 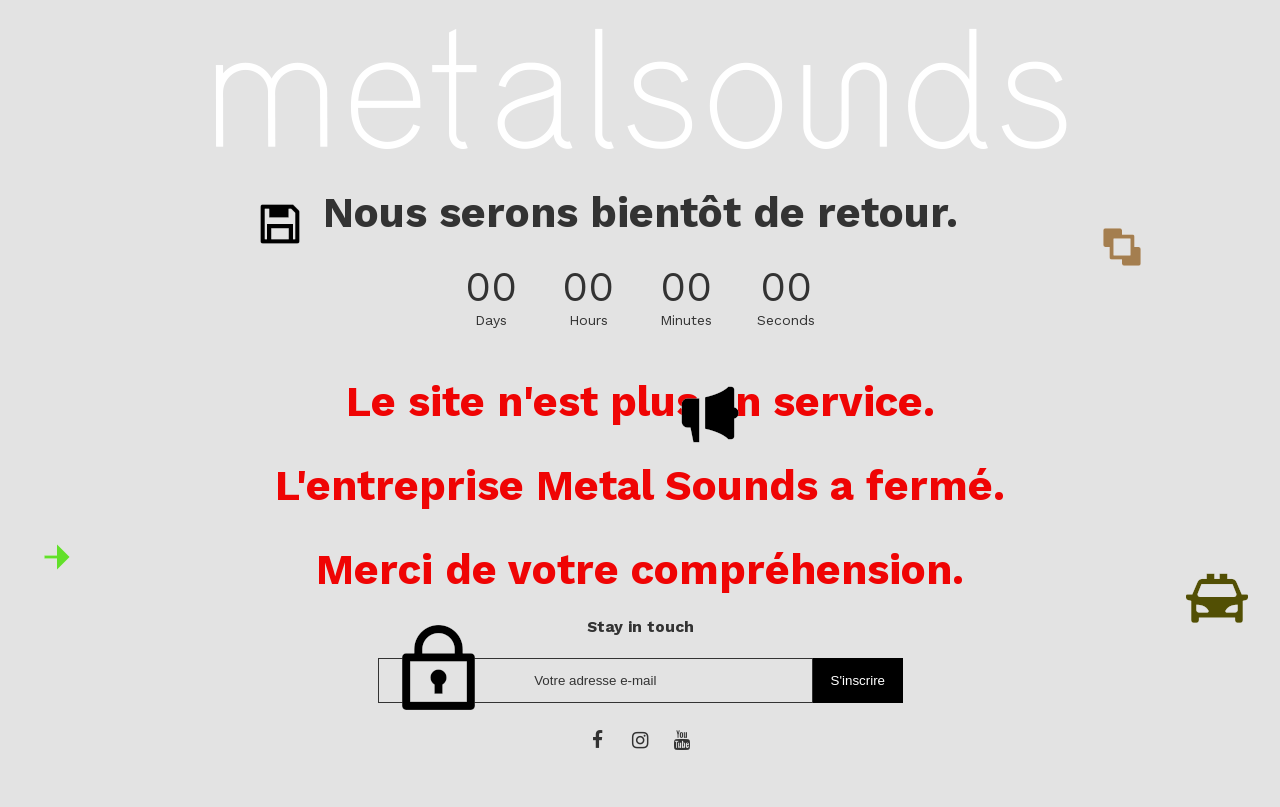 I want to click on save current file or document, so click(x=280, y=224).